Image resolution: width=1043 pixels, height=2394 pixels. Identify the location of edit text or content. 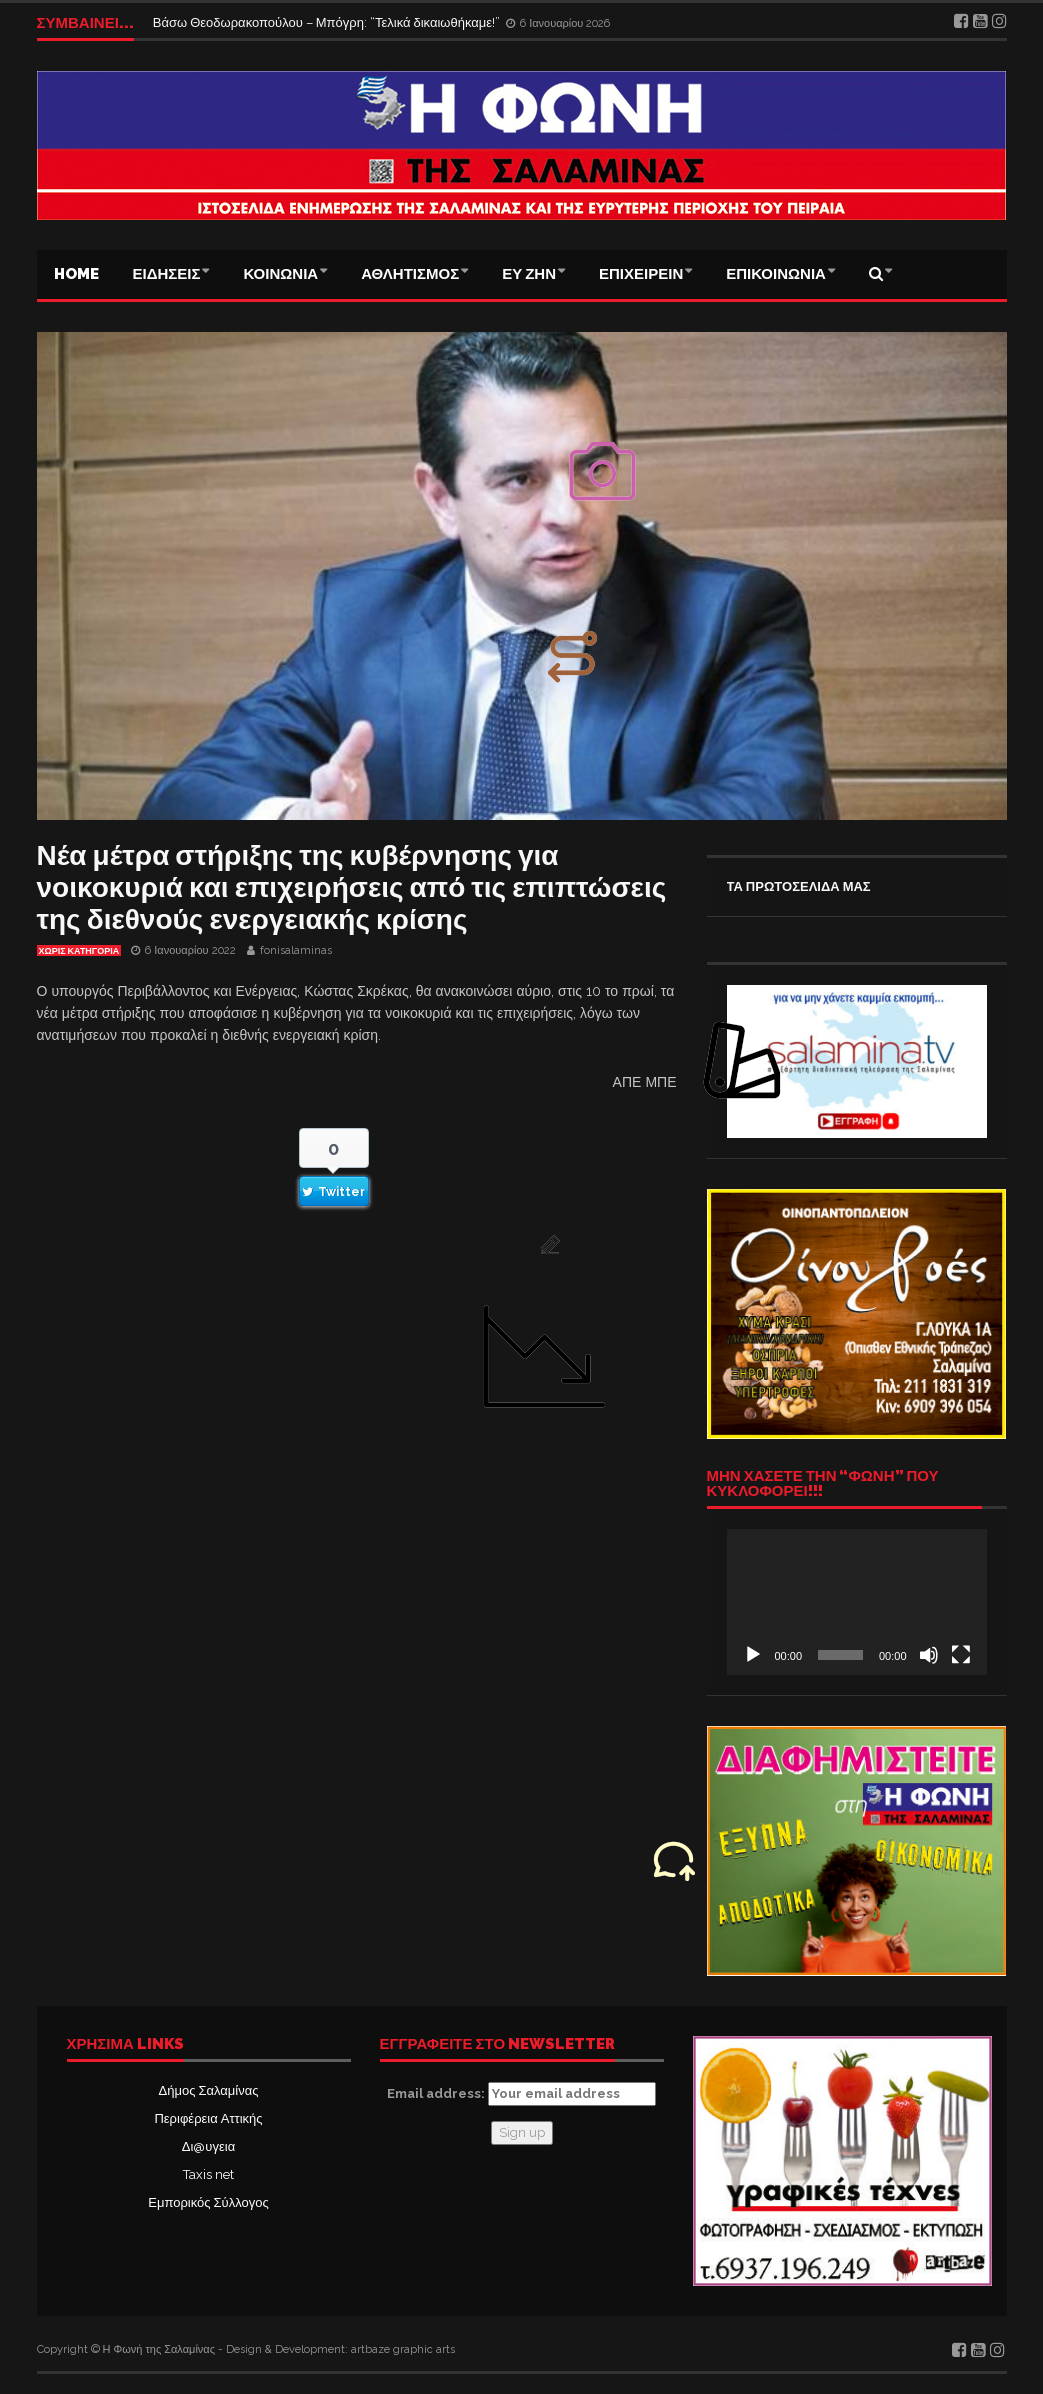
(550, 1245).